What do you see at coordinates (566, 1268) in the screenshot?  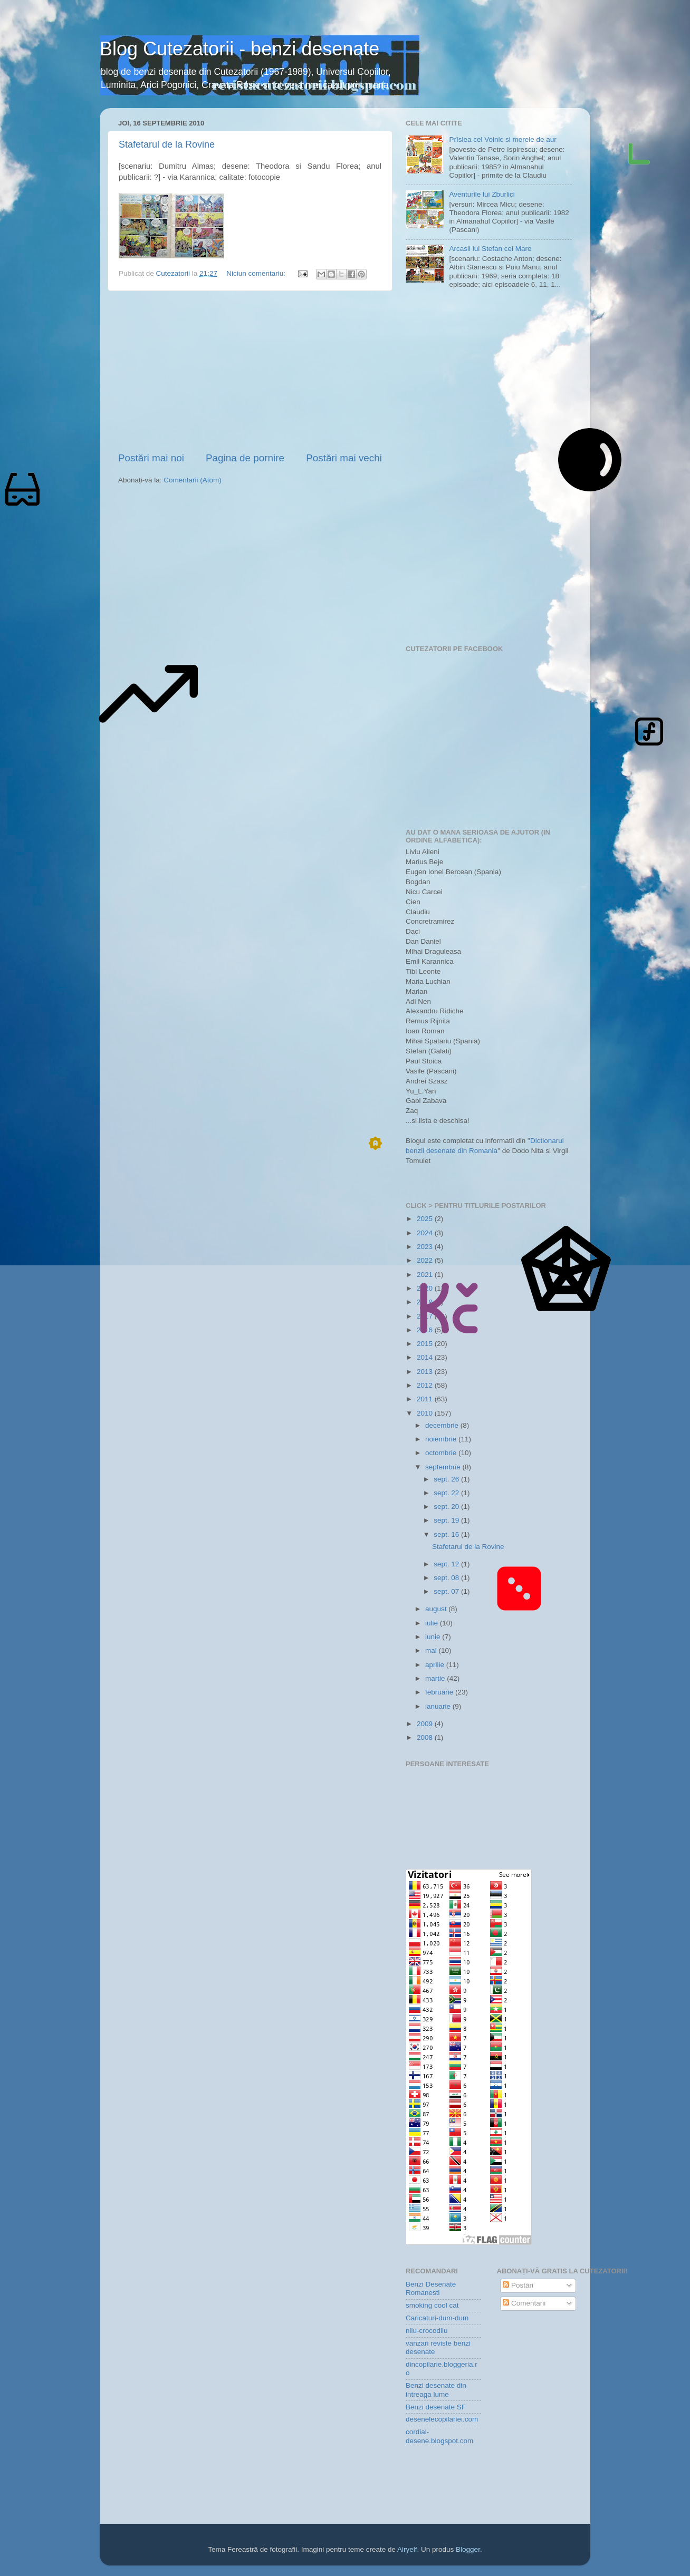 I see `view radar chart analytics` at bounding box center [566, 1268].